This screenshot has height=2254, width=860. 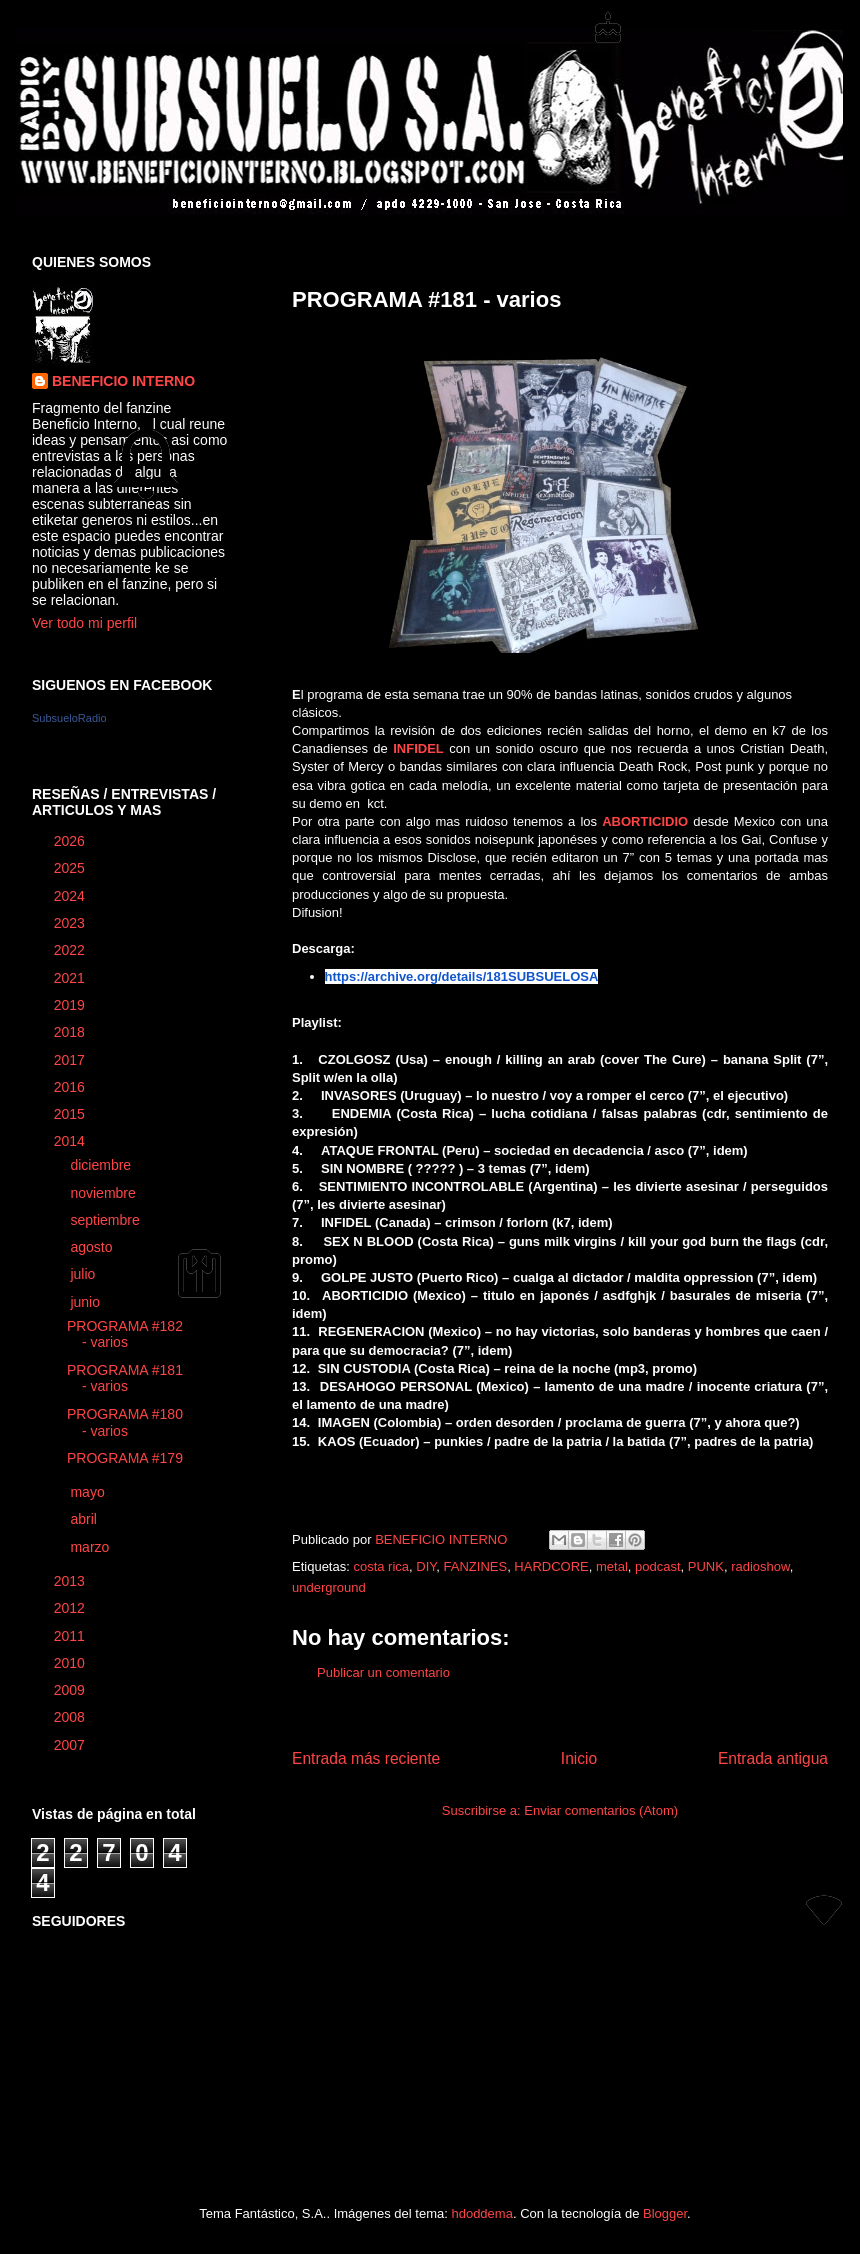 I want to click on view folded laundry or clothing items, so click(x=199, y=1274).